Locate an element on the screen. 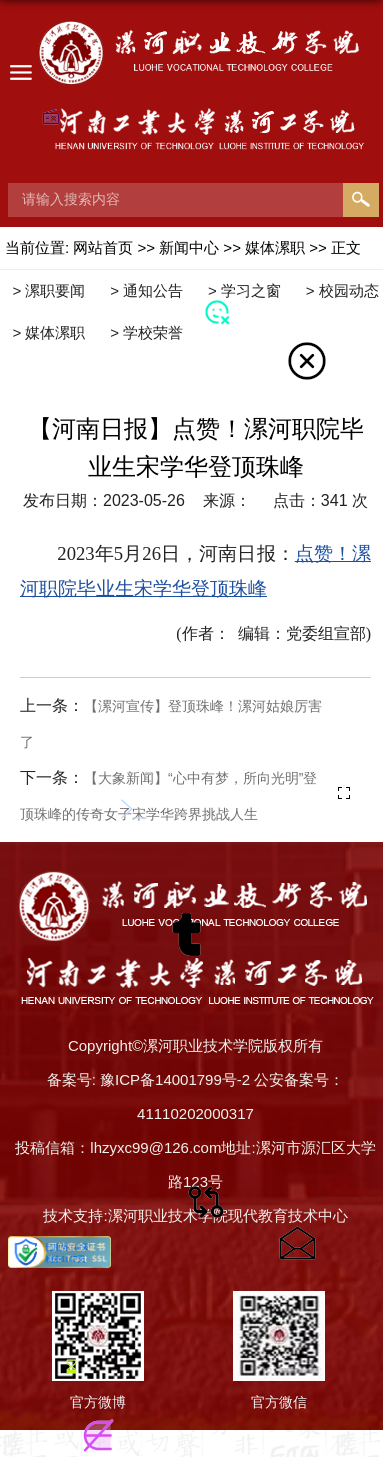 The image size is (383, 1457). open the Tumblr app is located at coordinates (186, 934).